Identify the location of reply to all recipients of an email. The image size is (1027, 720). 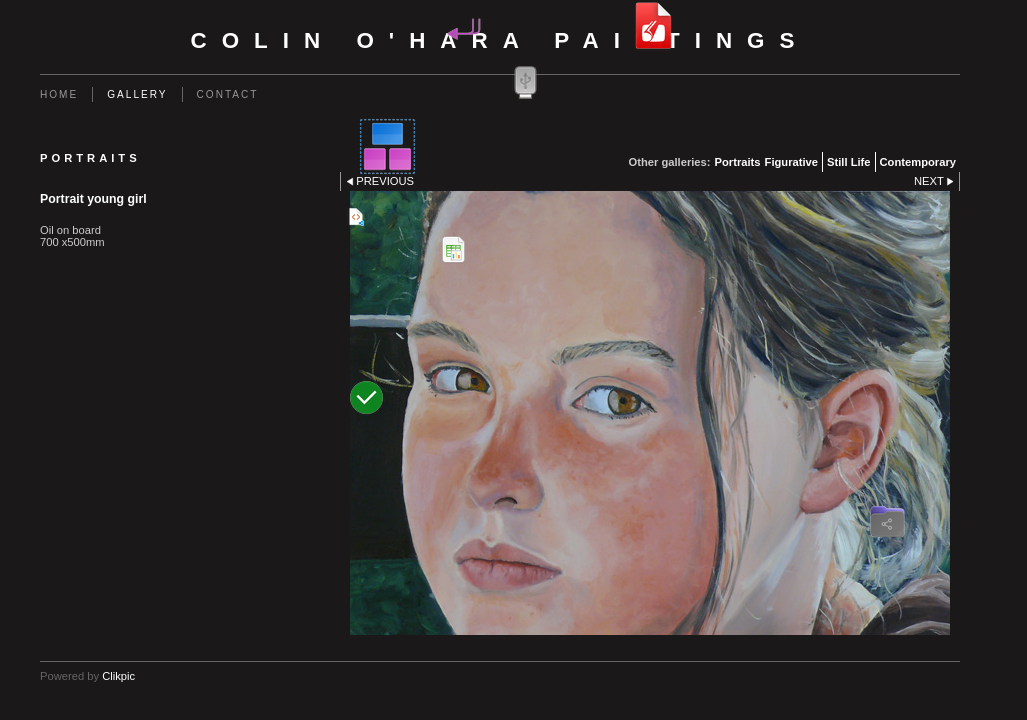
(463, 29).